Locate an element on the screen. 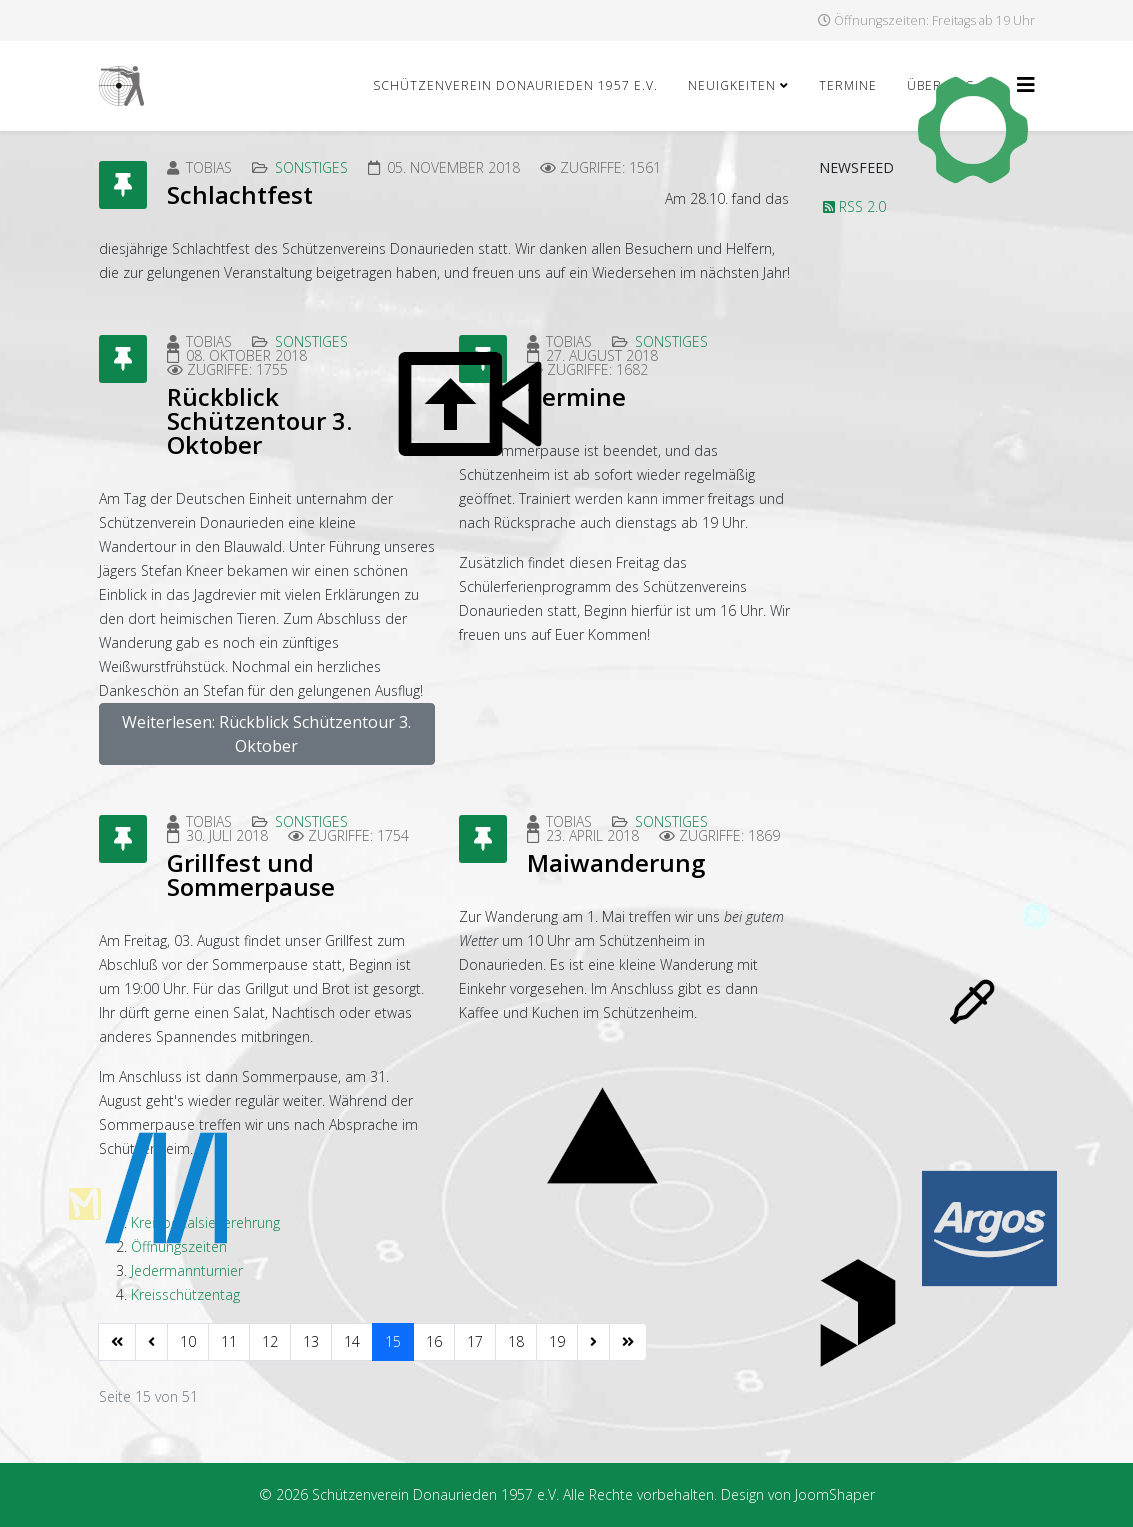  General Electric company logo is located at coordinates (1035, 915).